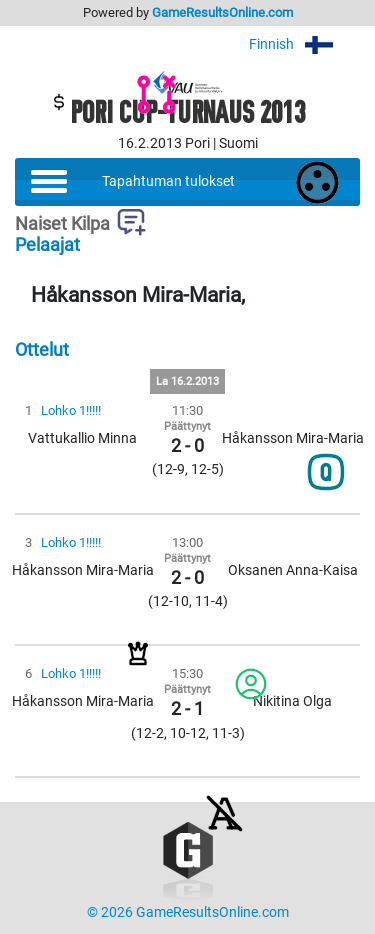  I want to click on a closed or rejected pull request, so click(156, 94).